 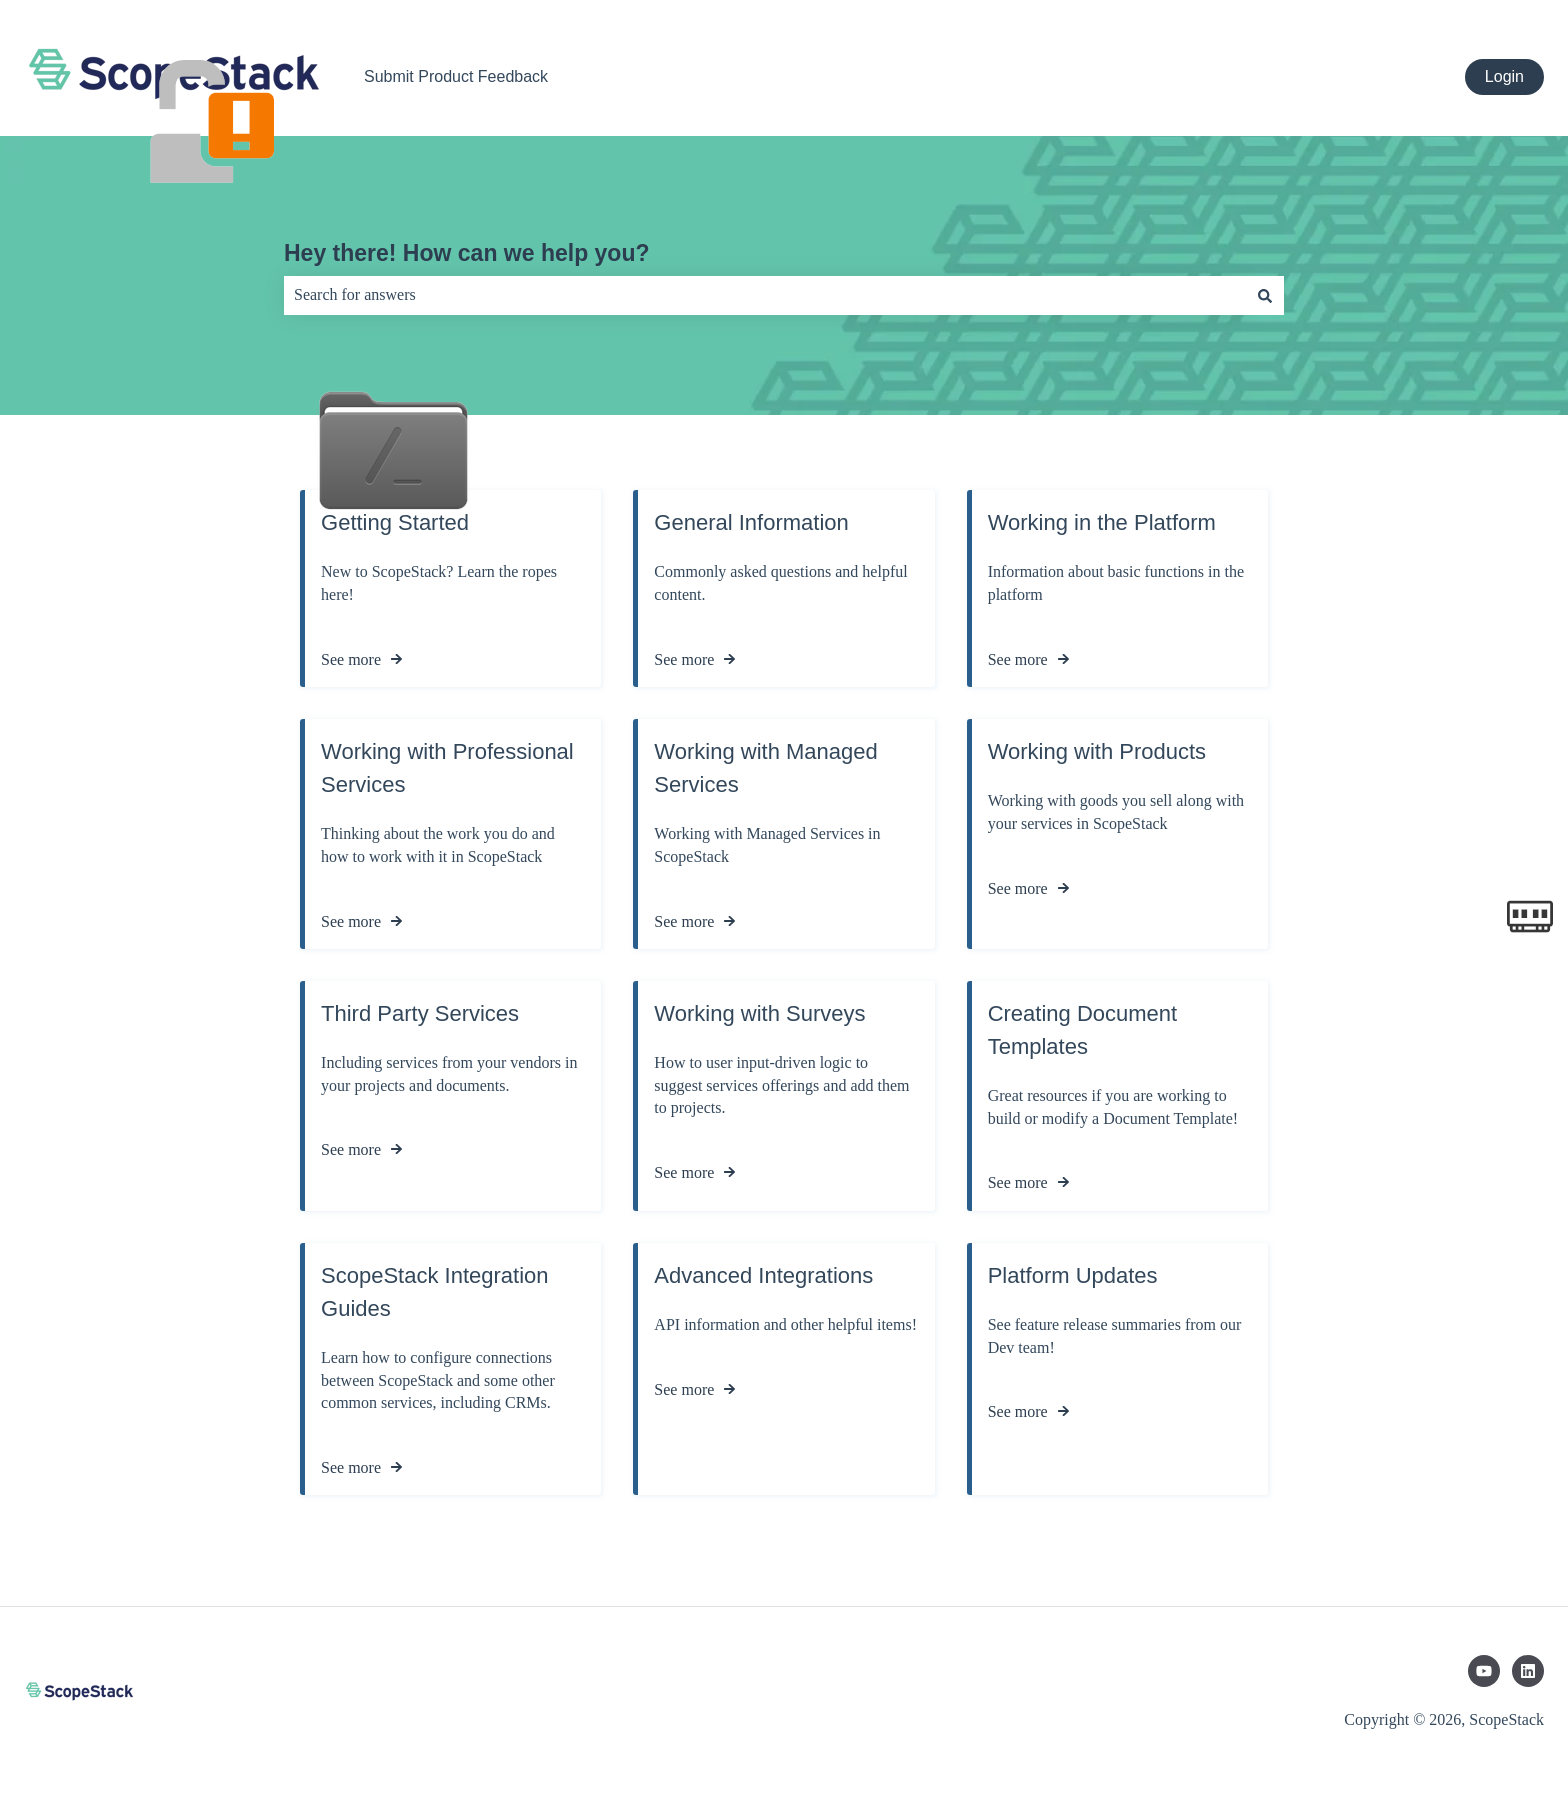 What do you see at coordinates (1530, 918) in the screenshot?
I see `indicates a memory module or RAM component` at bounding box center [1530, 918].